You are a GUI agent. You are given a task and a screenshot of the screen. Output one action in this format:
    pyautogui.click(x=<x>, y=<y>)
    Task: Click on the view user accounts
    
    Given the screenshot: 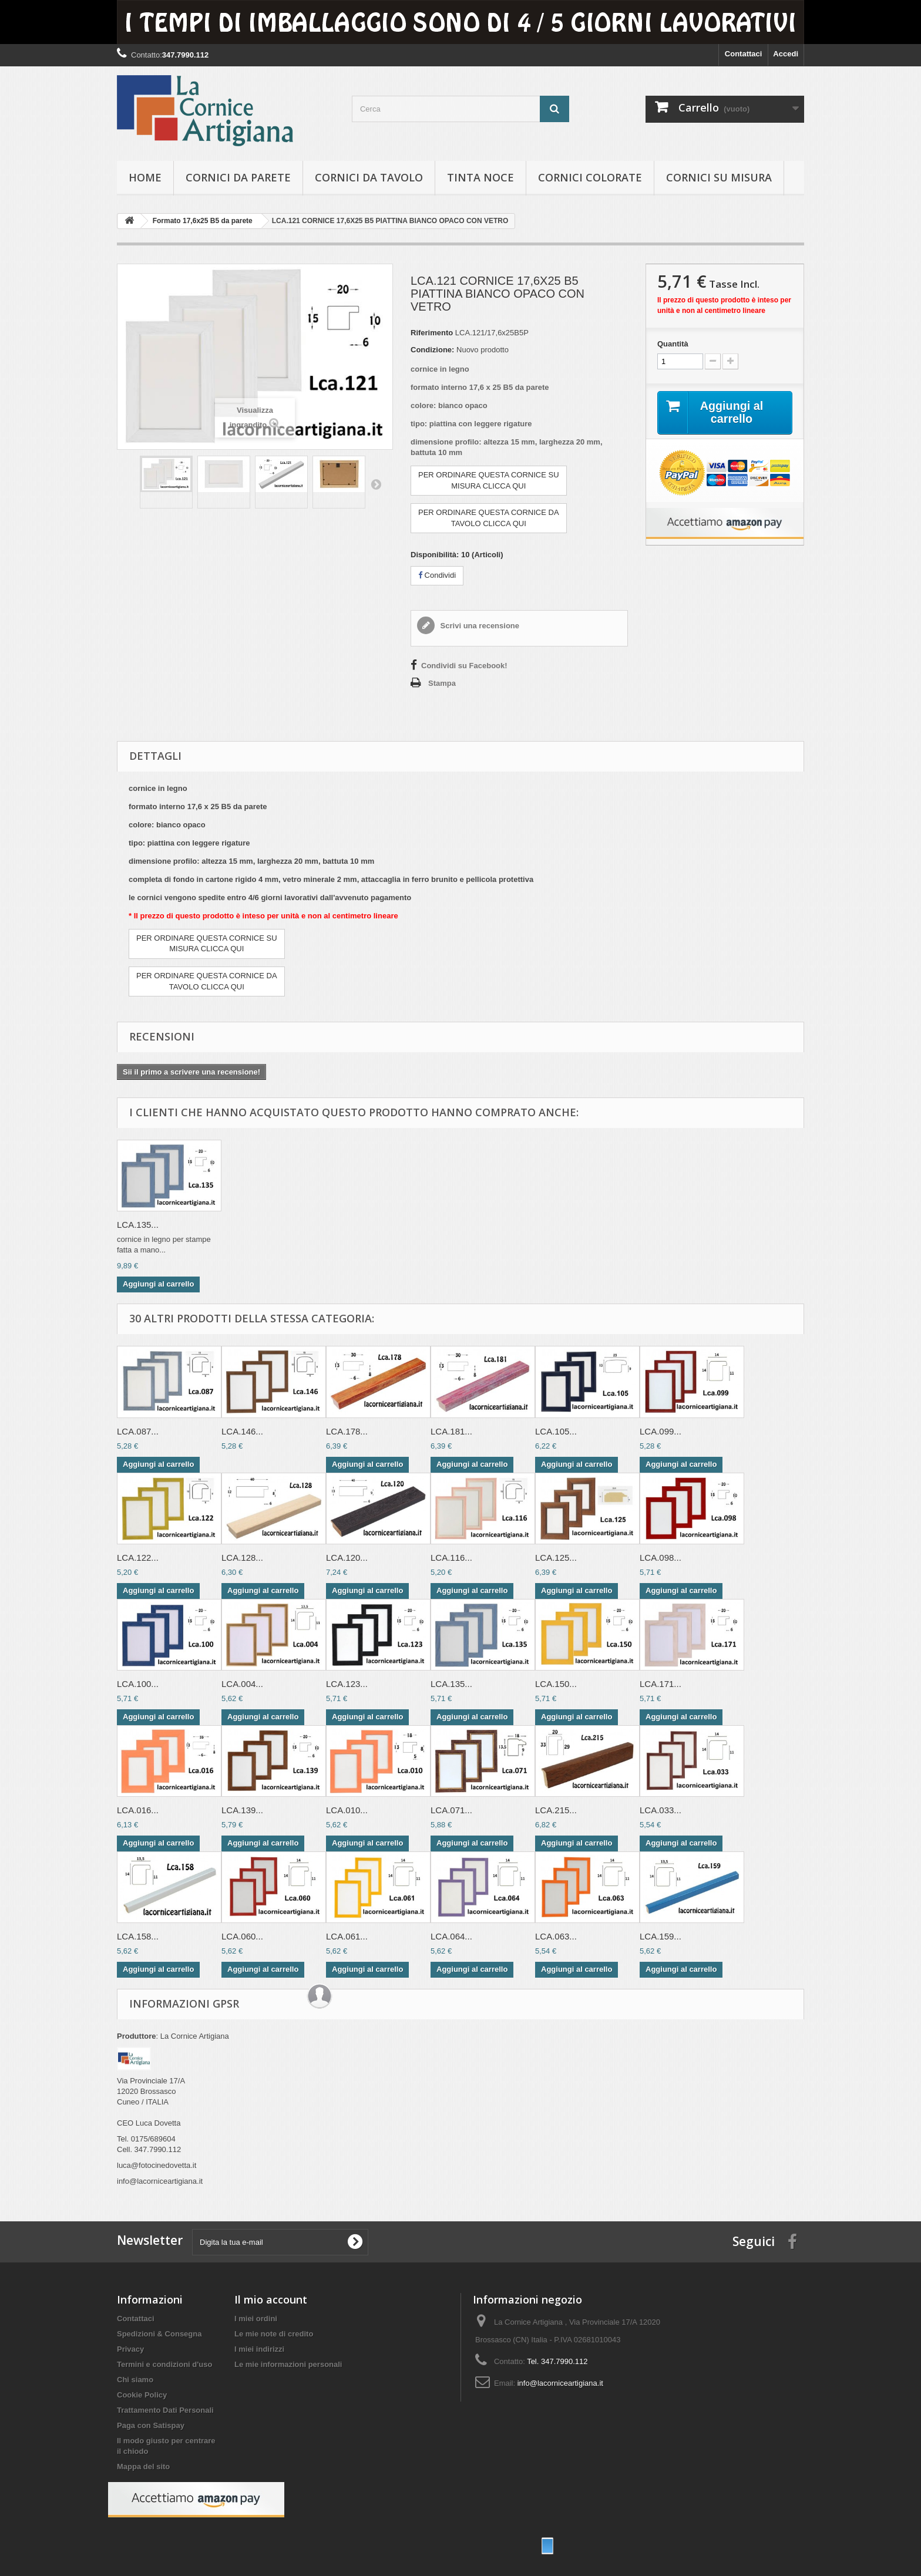 What is the action you would take?
    pyautogui.click(x=320, y=1996)
    